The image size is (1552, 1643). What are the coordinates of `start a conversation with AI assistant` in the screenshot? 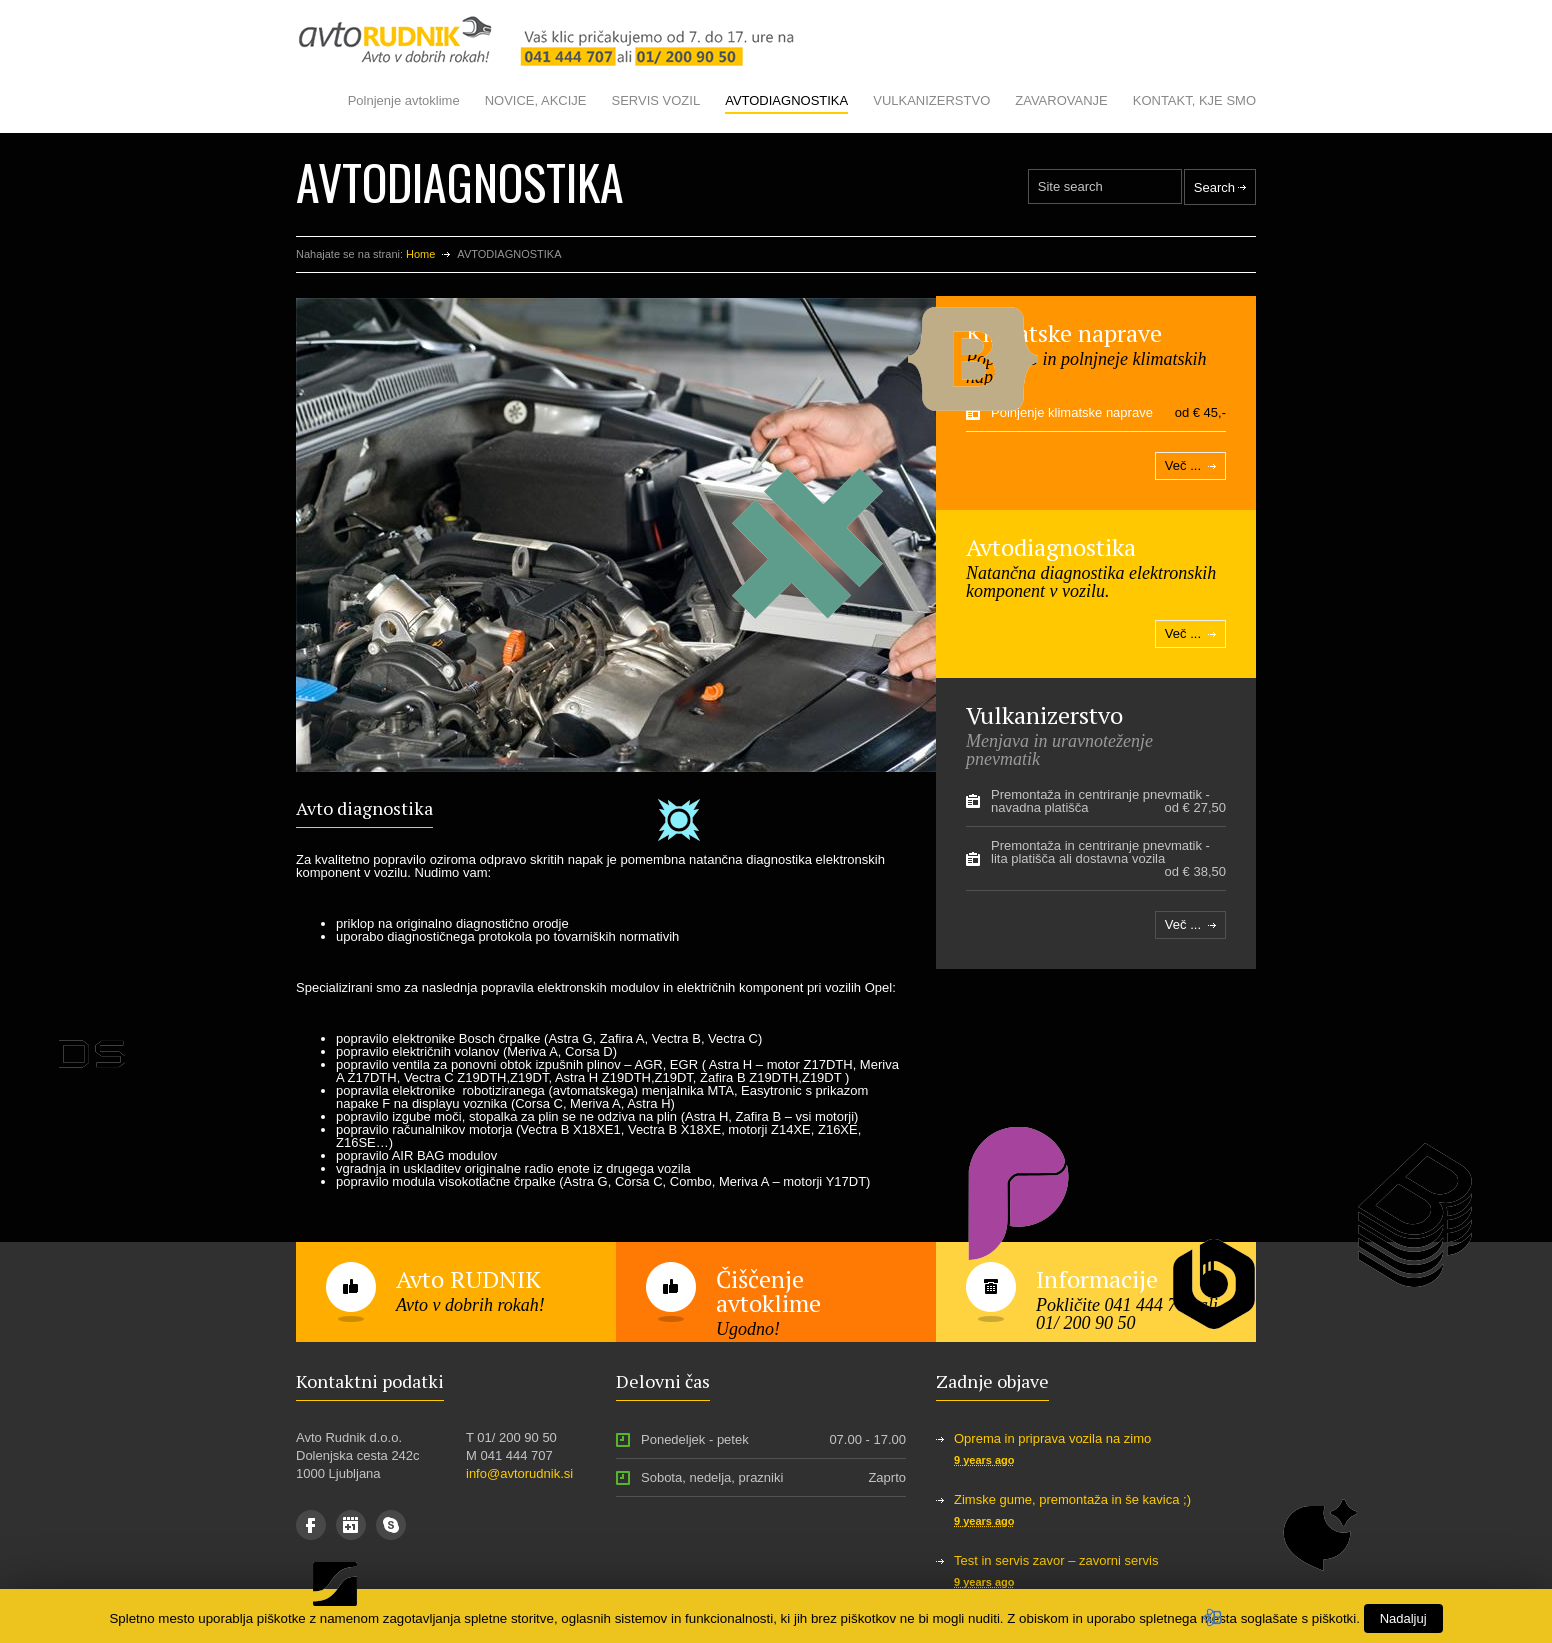 It's located at (1317, 1536).